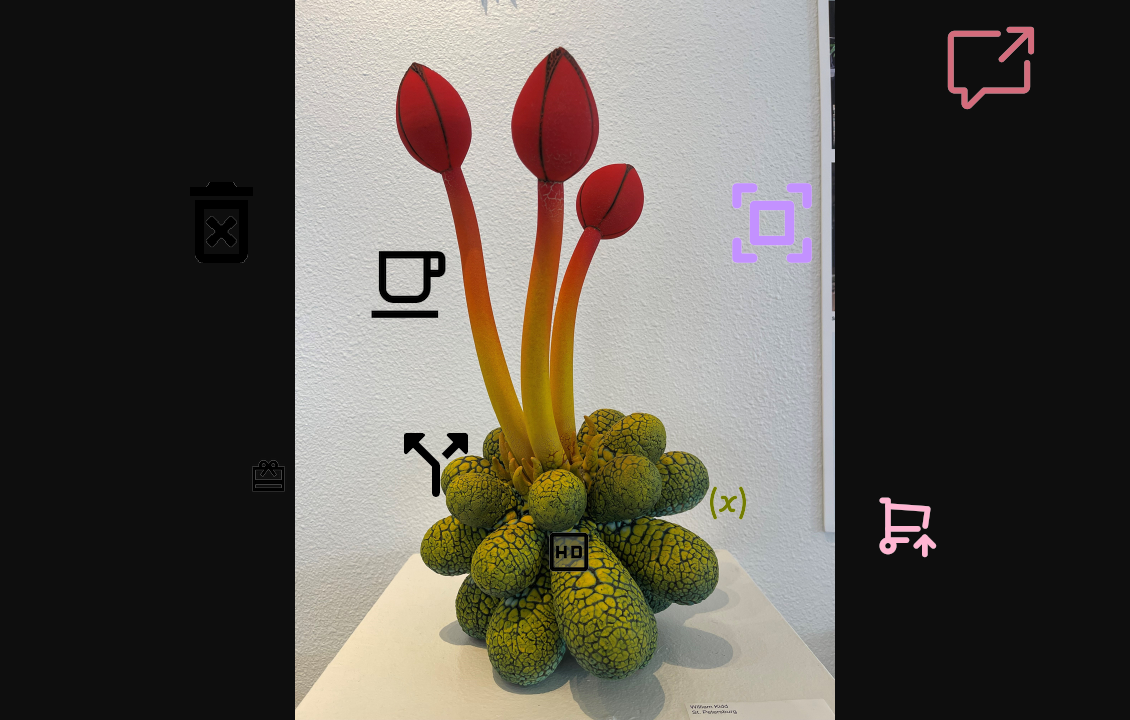 This screenshot has width=1130, height=720. What do you see at coordinates (728, 503) in the screenshot?
I see `represents a variable or dynamic value in code` at bounding box center [728, 503].